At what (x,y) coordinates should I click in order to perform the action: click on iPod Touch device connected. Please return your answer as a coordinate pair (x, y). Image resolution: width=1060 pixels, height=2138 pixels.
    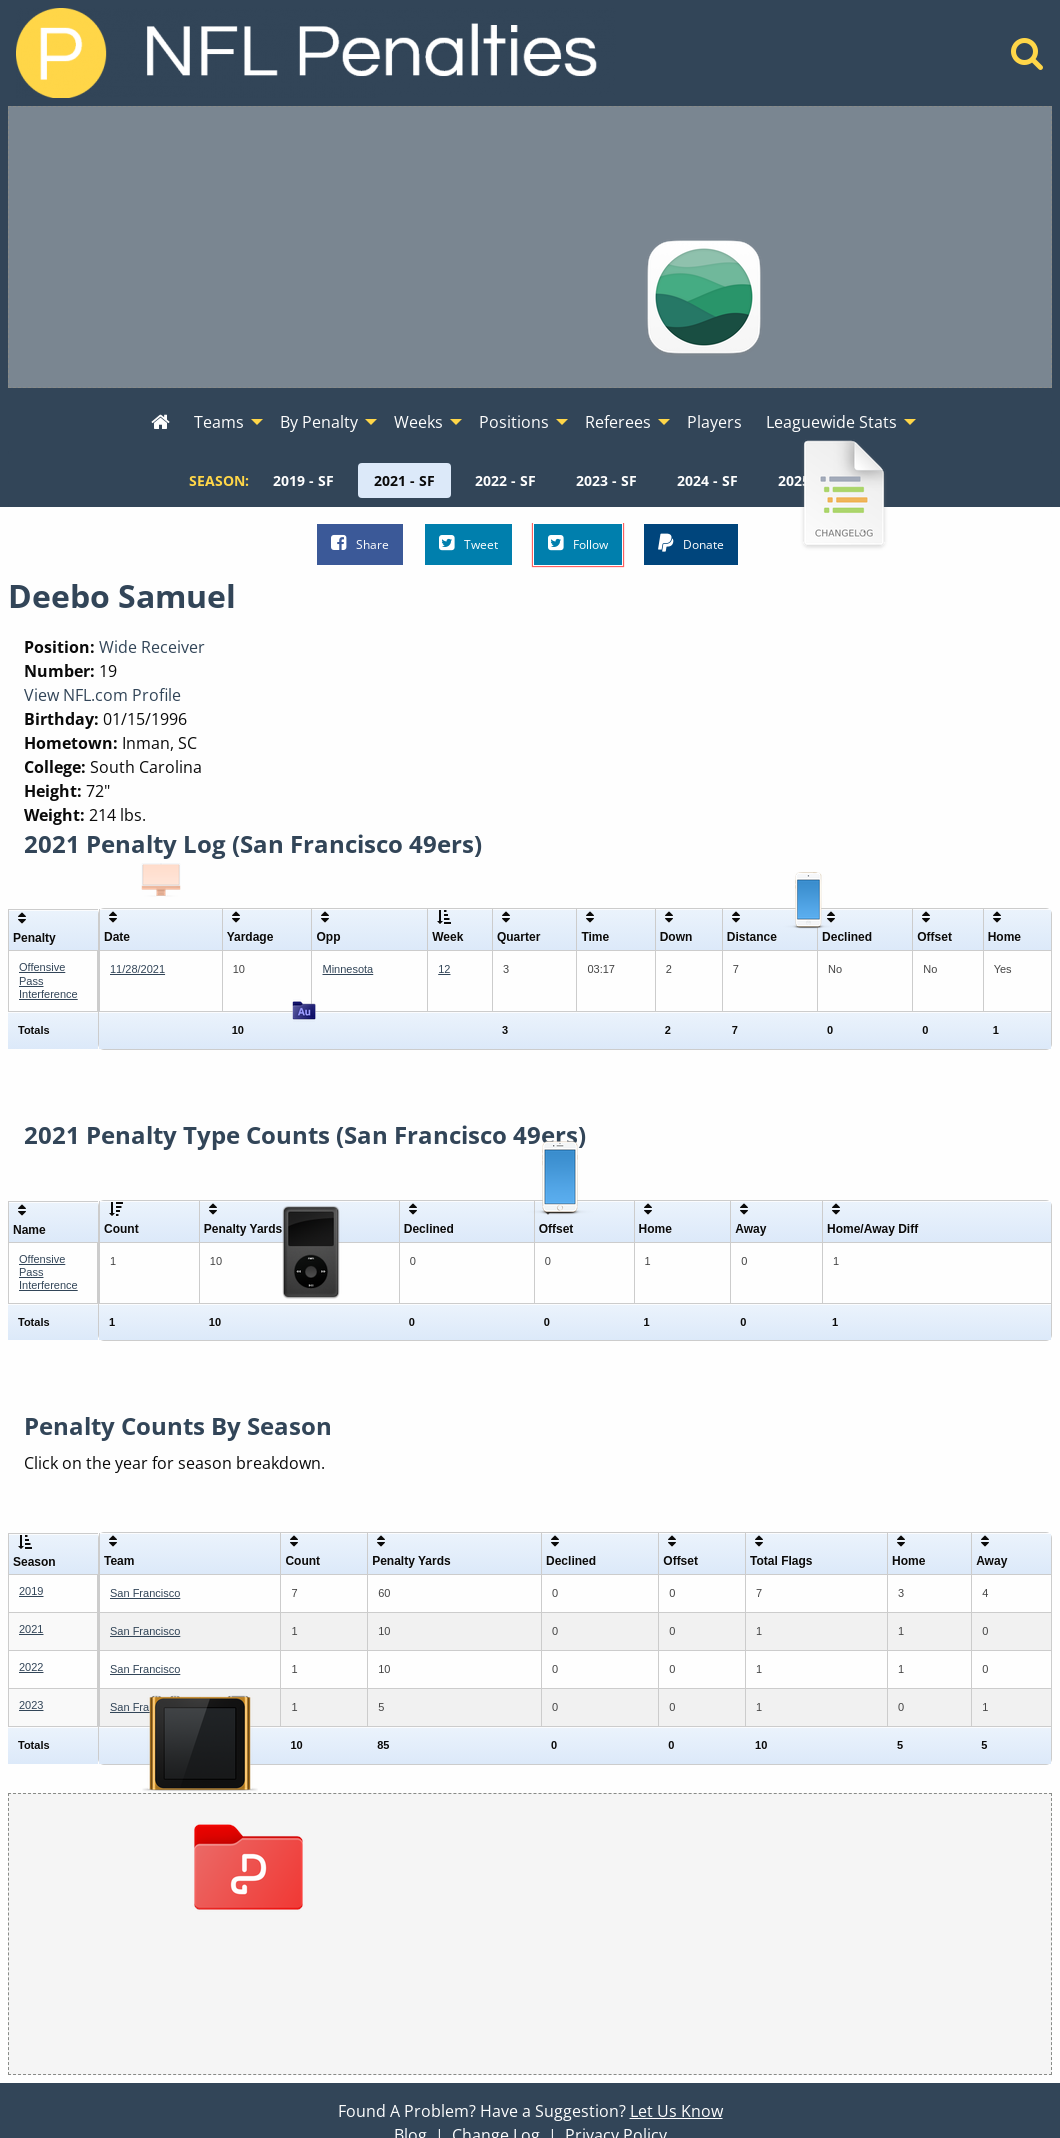
    Looking at the image, I should click on (808, 900).